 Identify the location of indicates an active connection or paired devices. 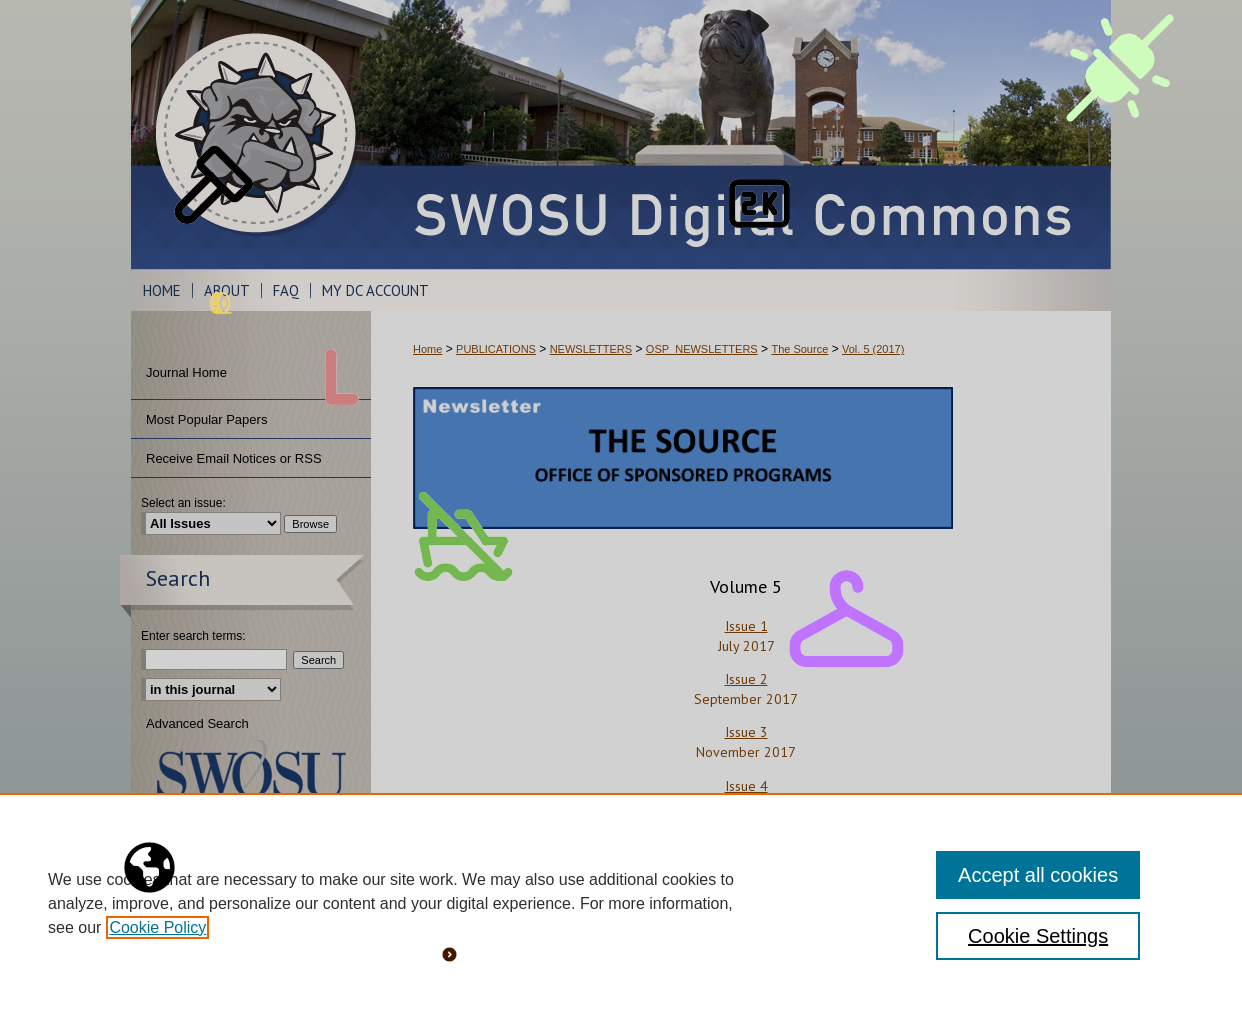
(1120, 68).